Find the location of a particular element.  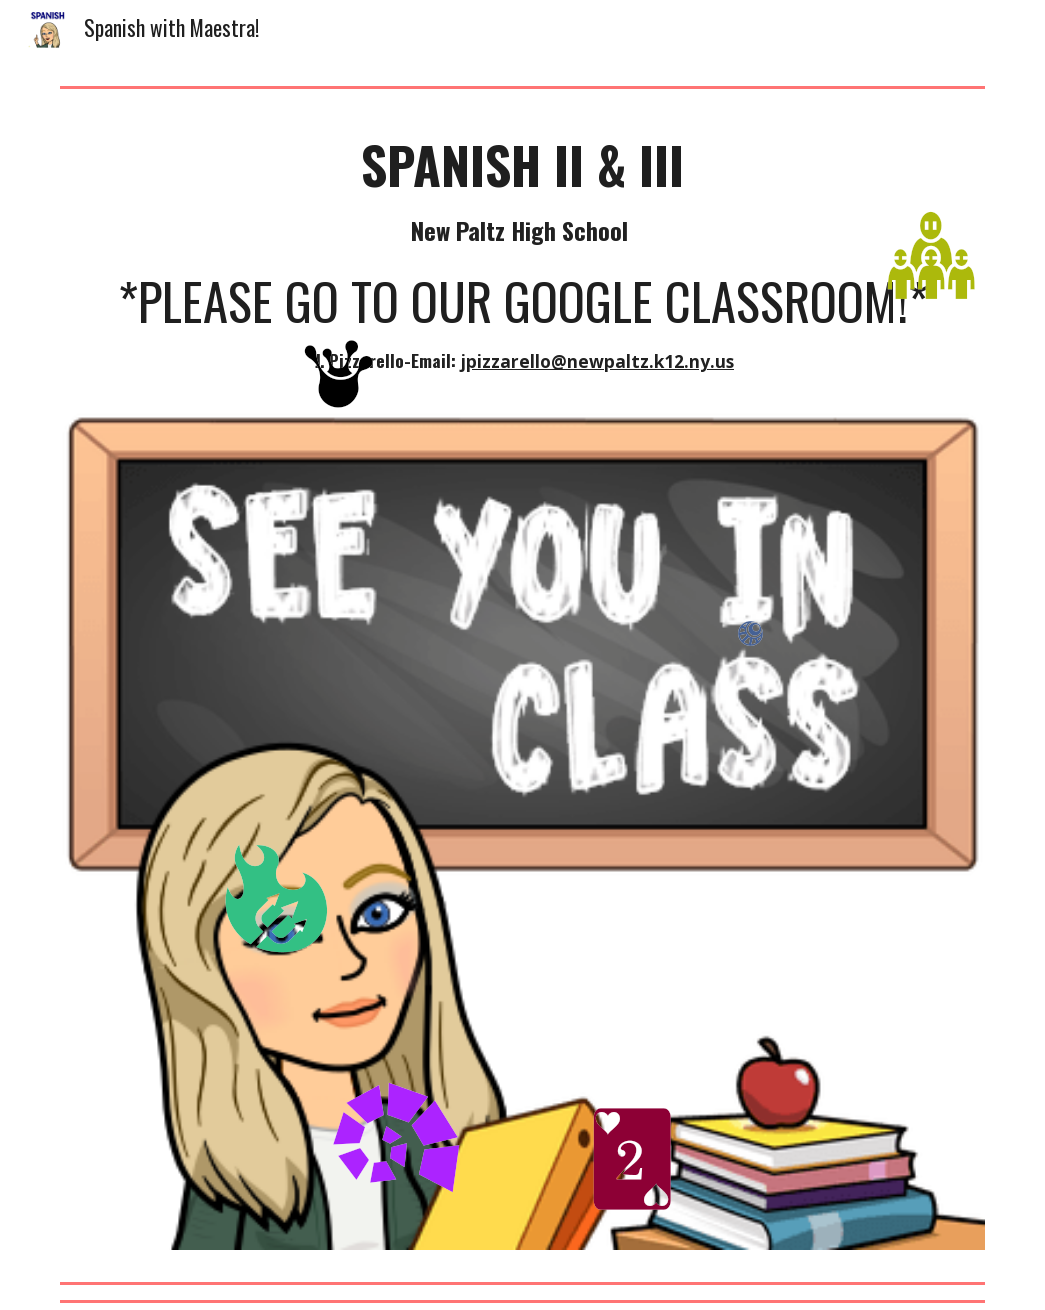

two of hearts playing card is located at coordinates (632, 1159).